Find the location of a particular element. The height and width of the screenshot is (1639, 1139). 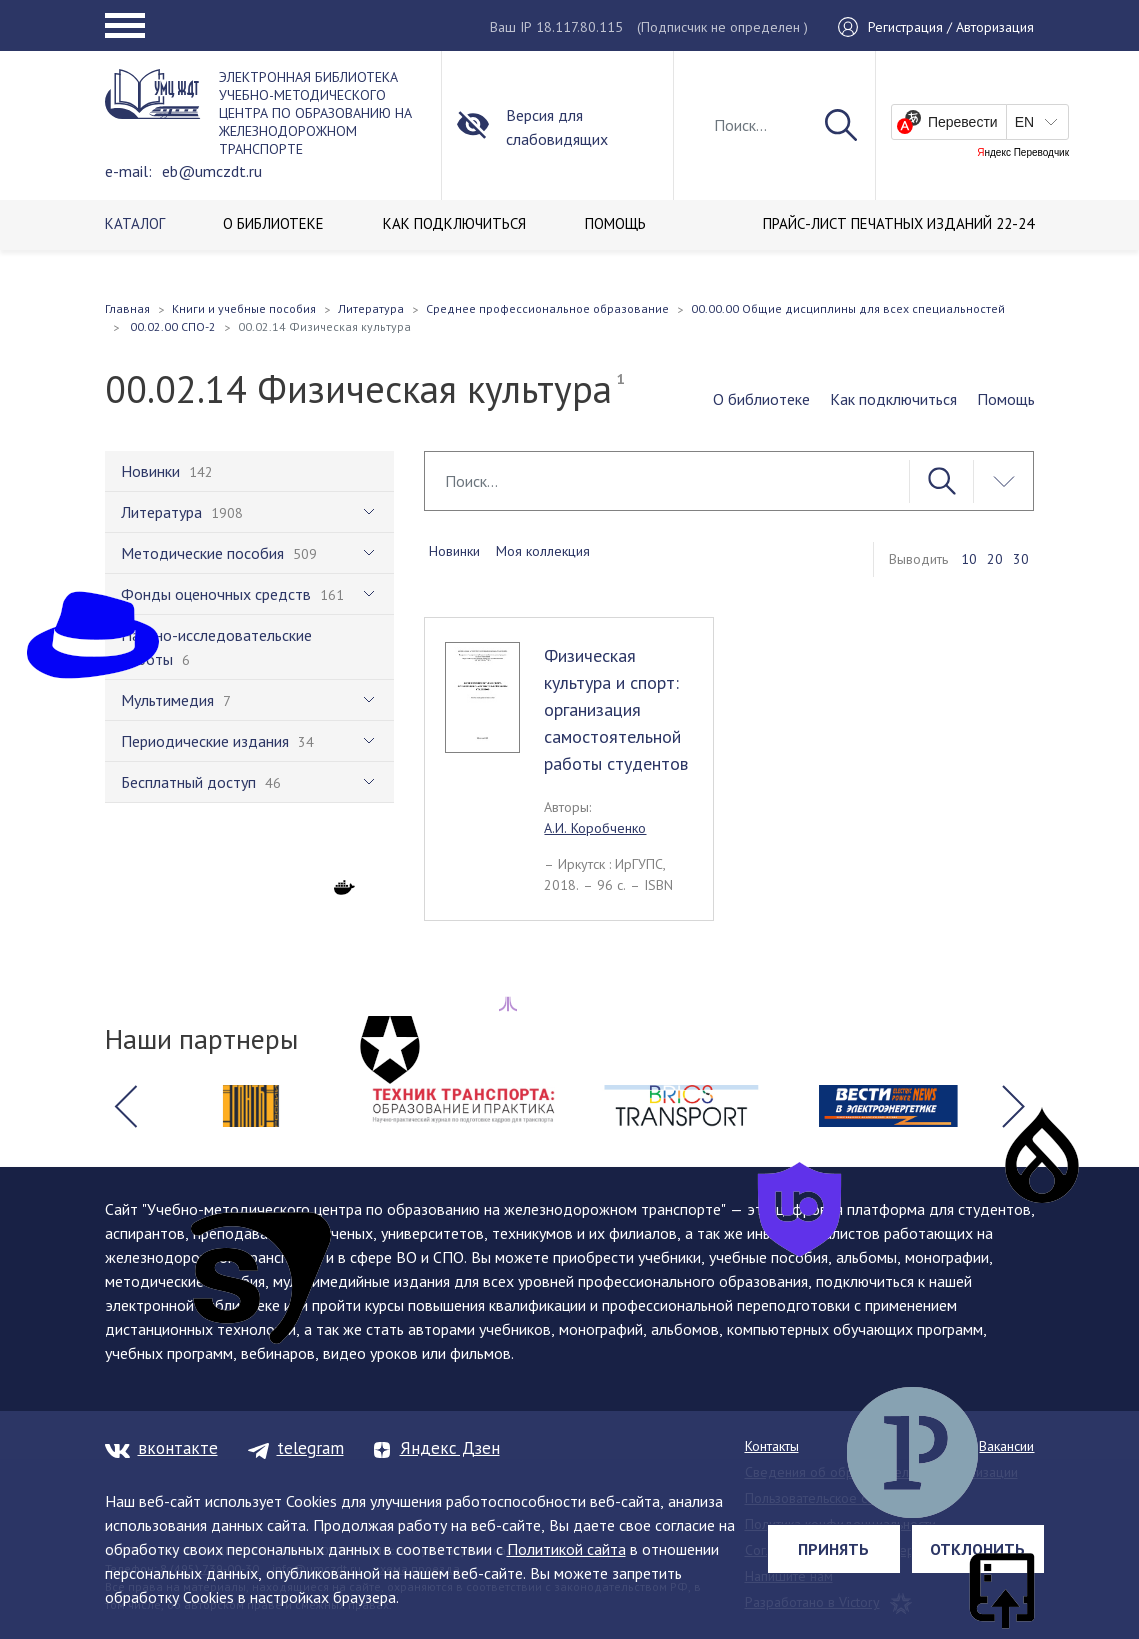

link to drupal CMS platform is located at coordinates (1042, 1155).